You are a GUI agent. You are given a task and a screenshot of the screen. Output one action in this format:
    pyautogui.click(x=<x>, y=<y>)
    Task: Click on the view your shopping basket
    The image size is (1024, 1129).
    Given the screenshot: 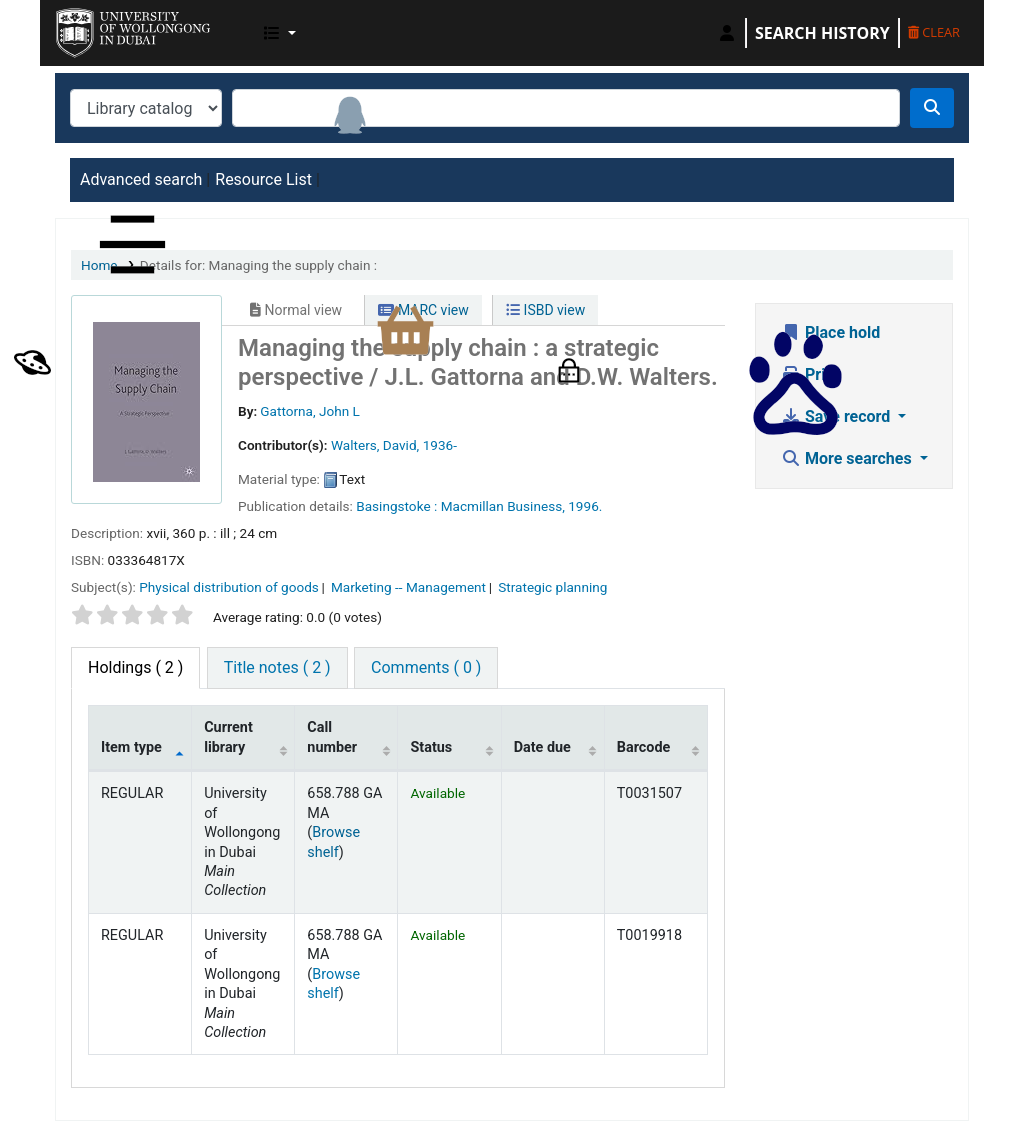 What is the action you would take?
    pyautogui.click(x=405, y=329)
    